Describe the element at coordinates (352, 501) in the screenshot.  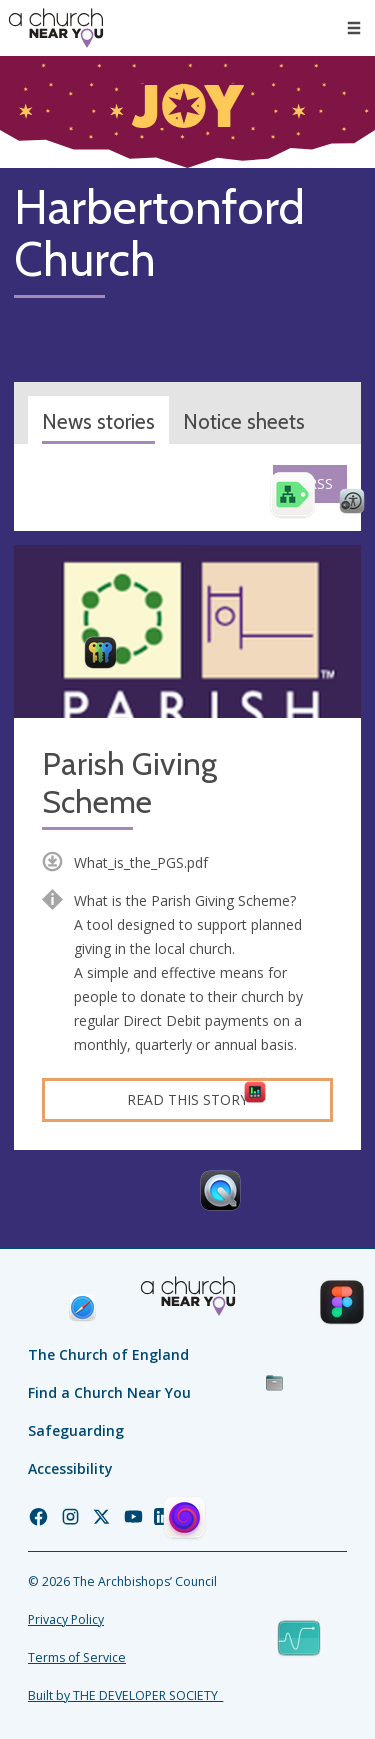
I see `open VoiceOver accessibility utility` at that location.